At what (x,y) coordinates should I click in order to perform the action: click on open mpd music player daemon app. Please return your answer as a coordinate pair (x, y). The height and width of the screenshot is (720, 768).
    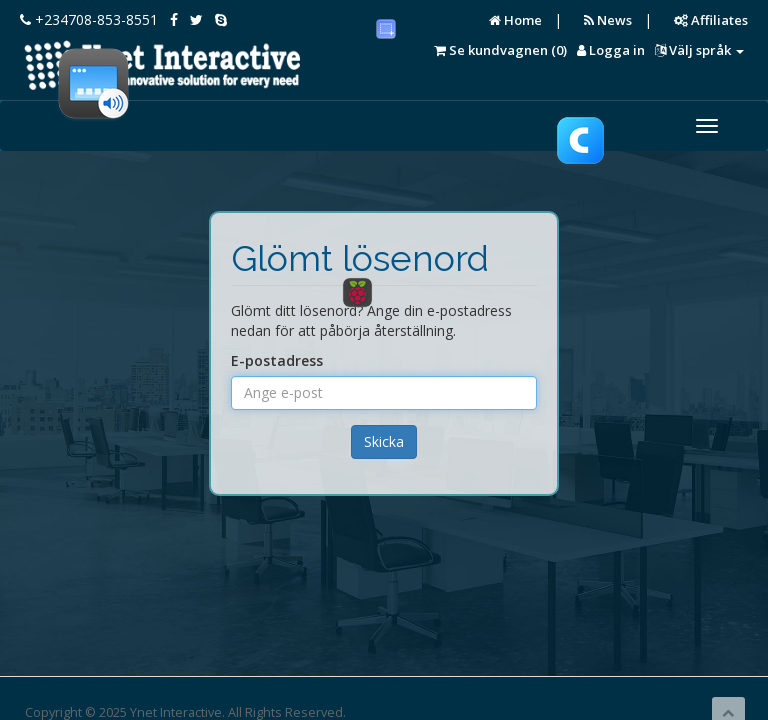
    Looking at the image, I should click on (93, 83).